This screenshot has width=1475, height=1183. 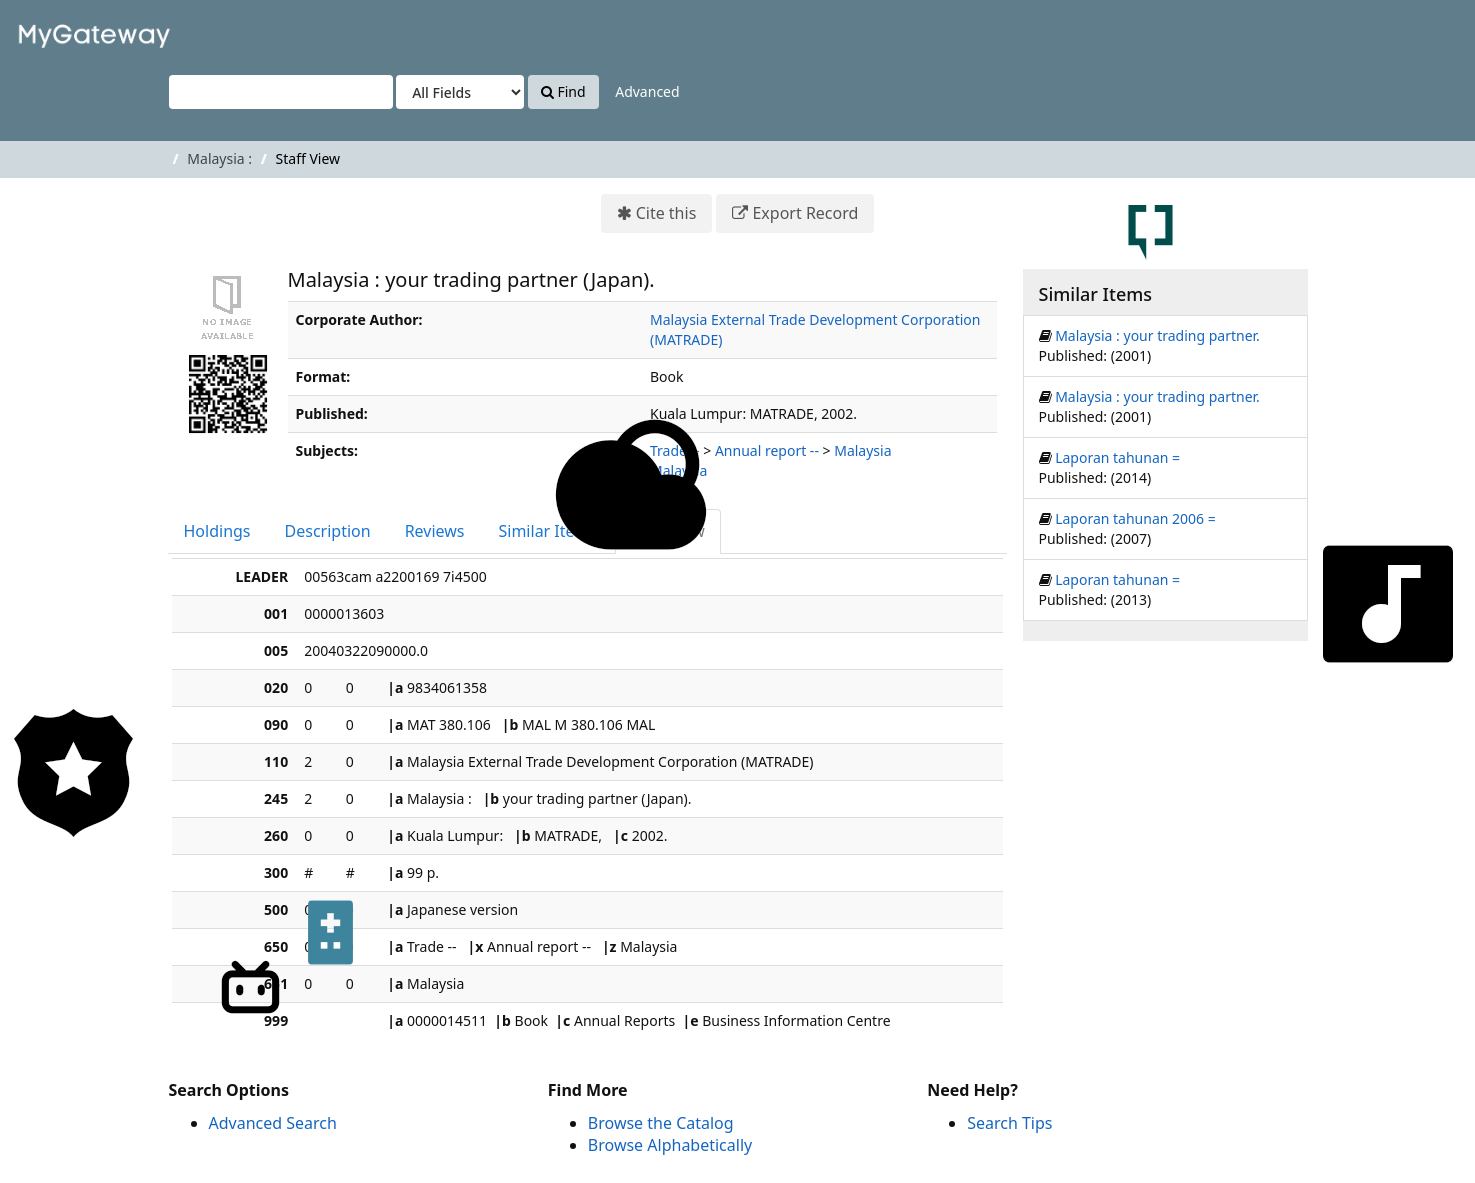 I want to click on open Bilibili app, so click(x=250, y=987).